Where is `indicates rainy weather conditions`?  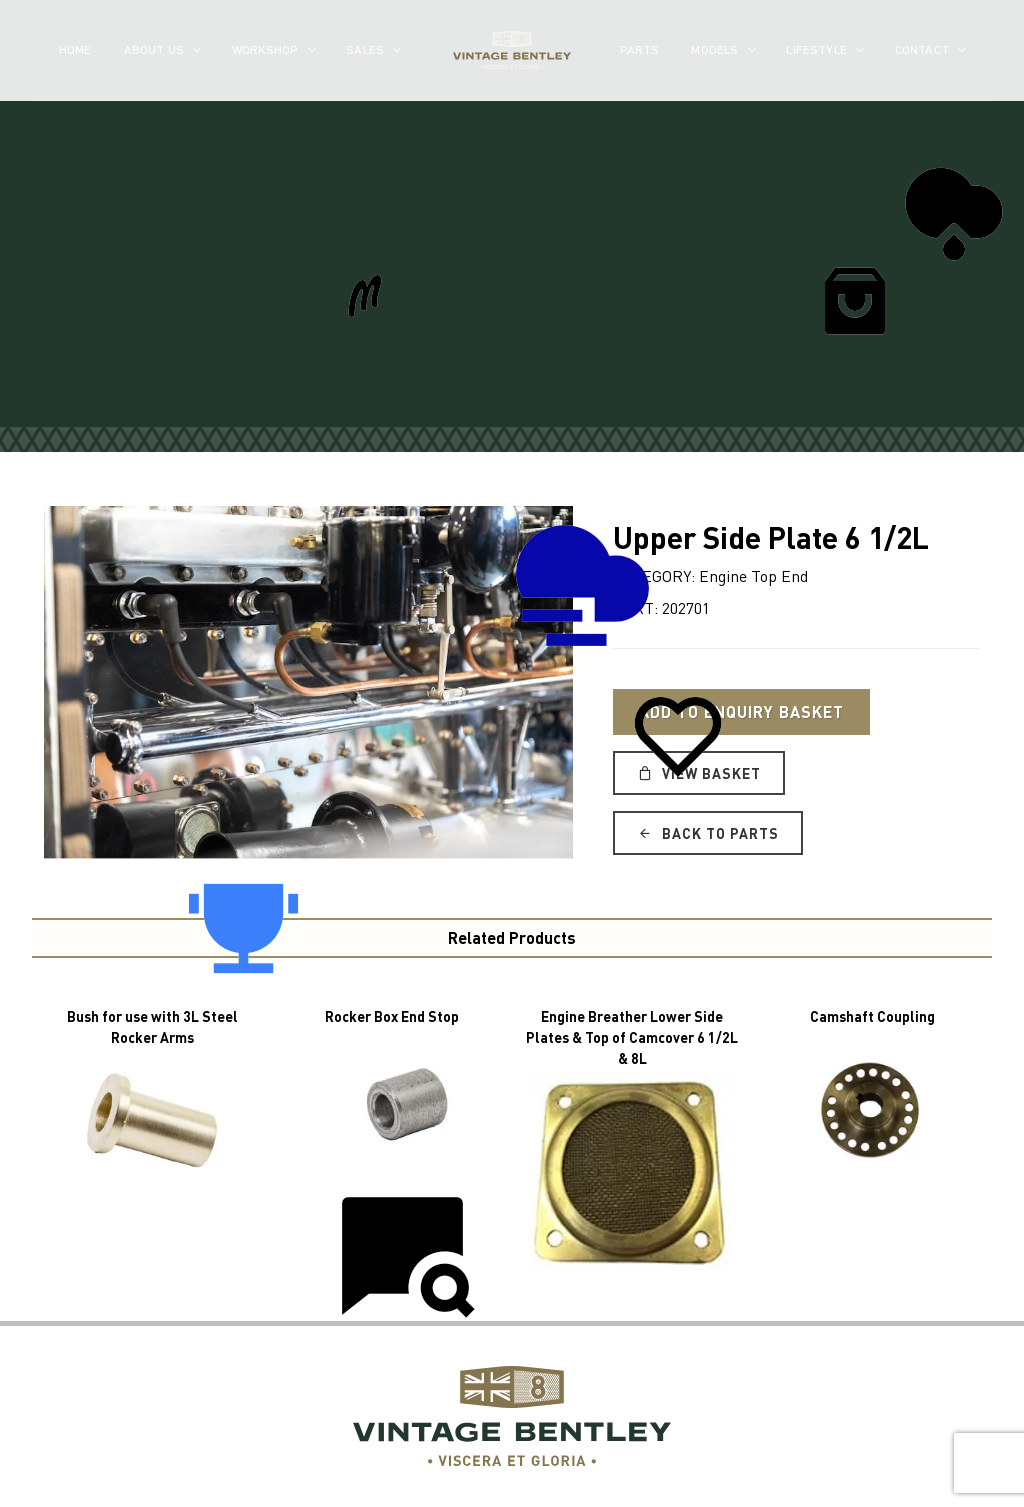
indicates rainy weather conditions is located at coordinates (954, 212).